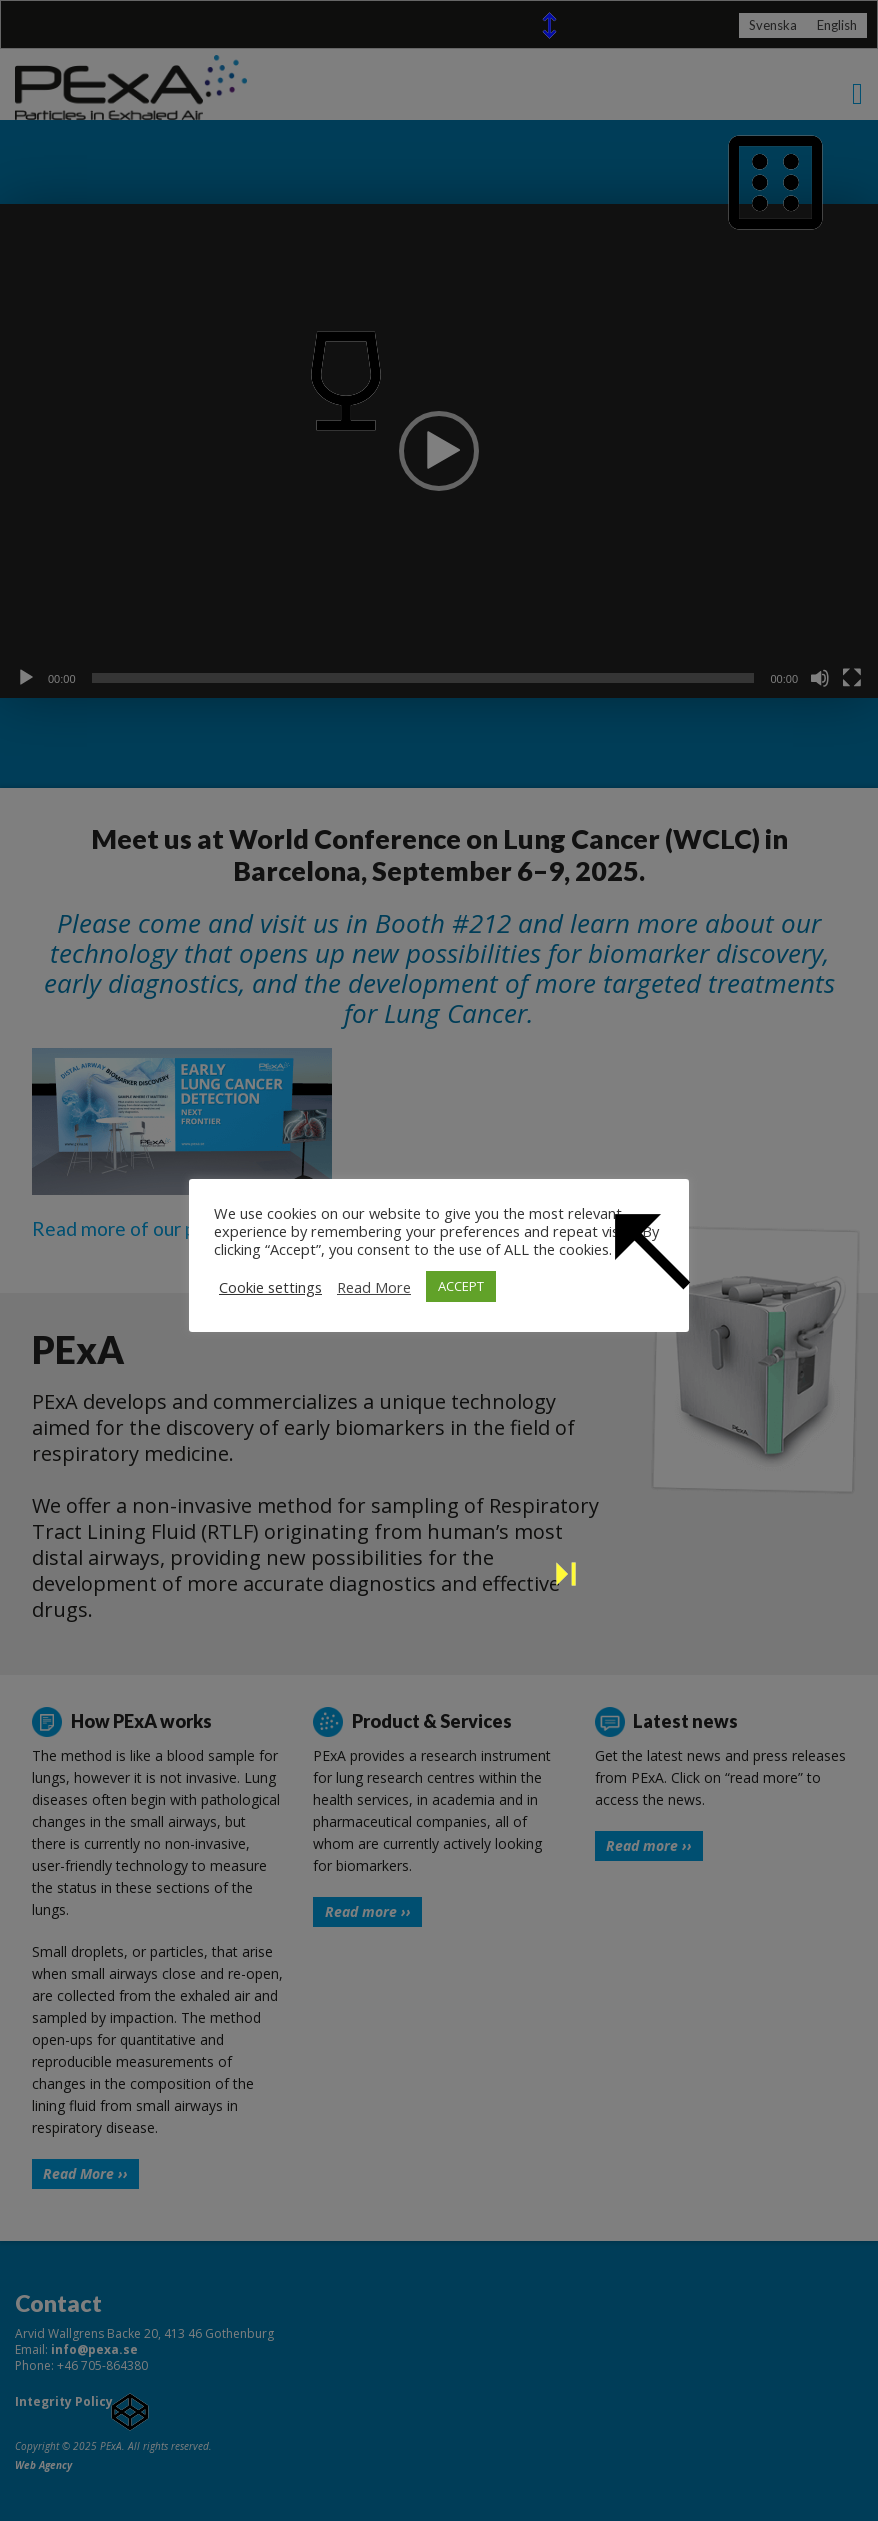 This screenshot has height=2521, width=878. I want to click on expand content vertically, so click(549, 25).